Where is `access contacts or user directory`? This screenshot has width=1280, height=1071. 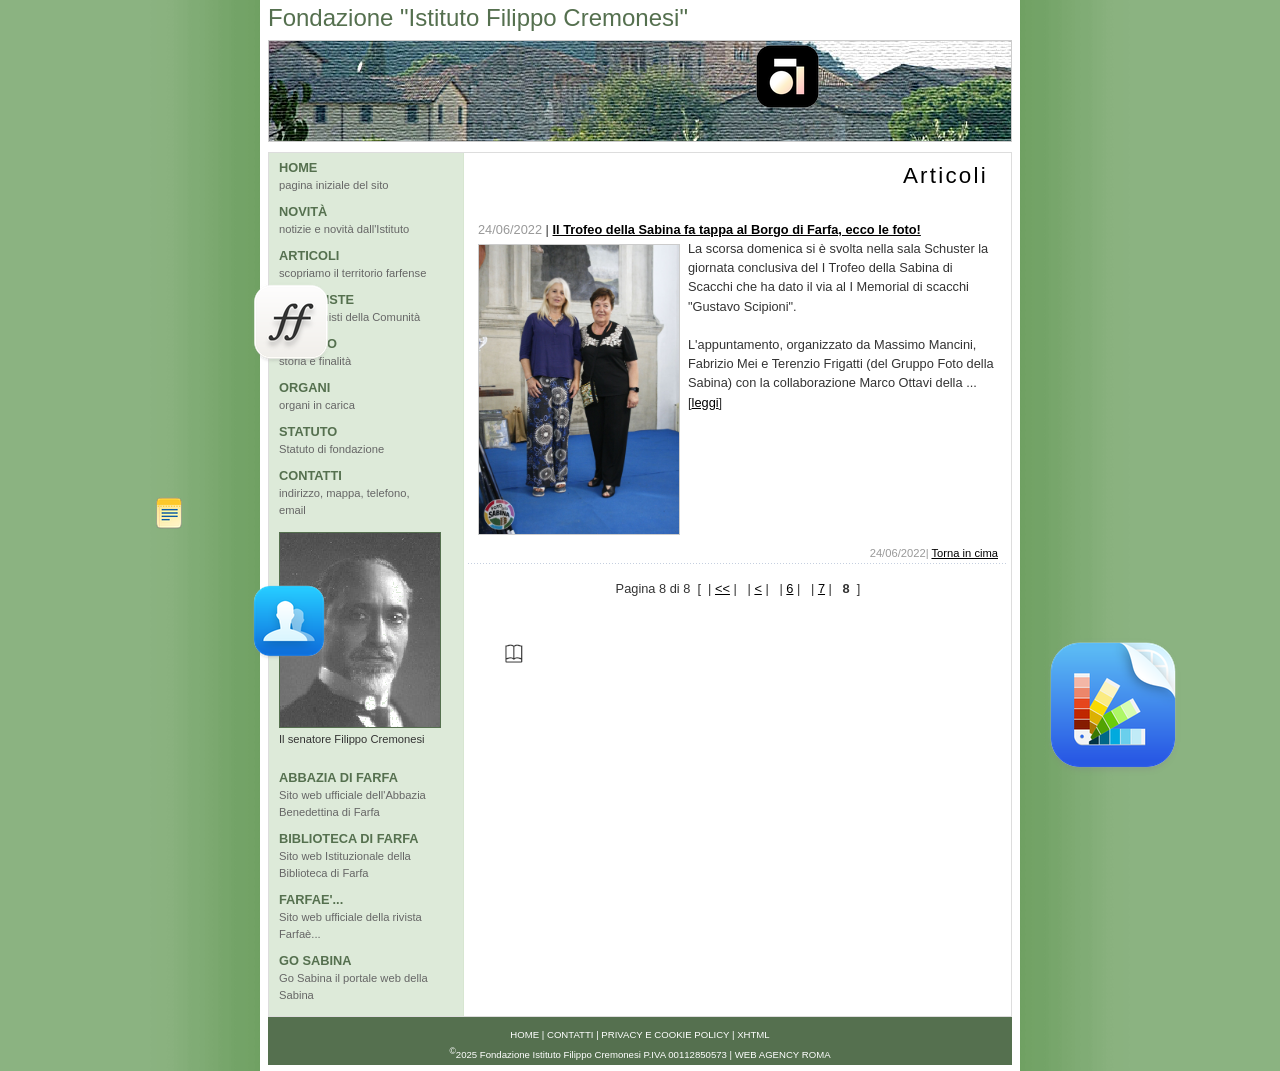 access contacts or user directory is located at coordinates (289, 621).